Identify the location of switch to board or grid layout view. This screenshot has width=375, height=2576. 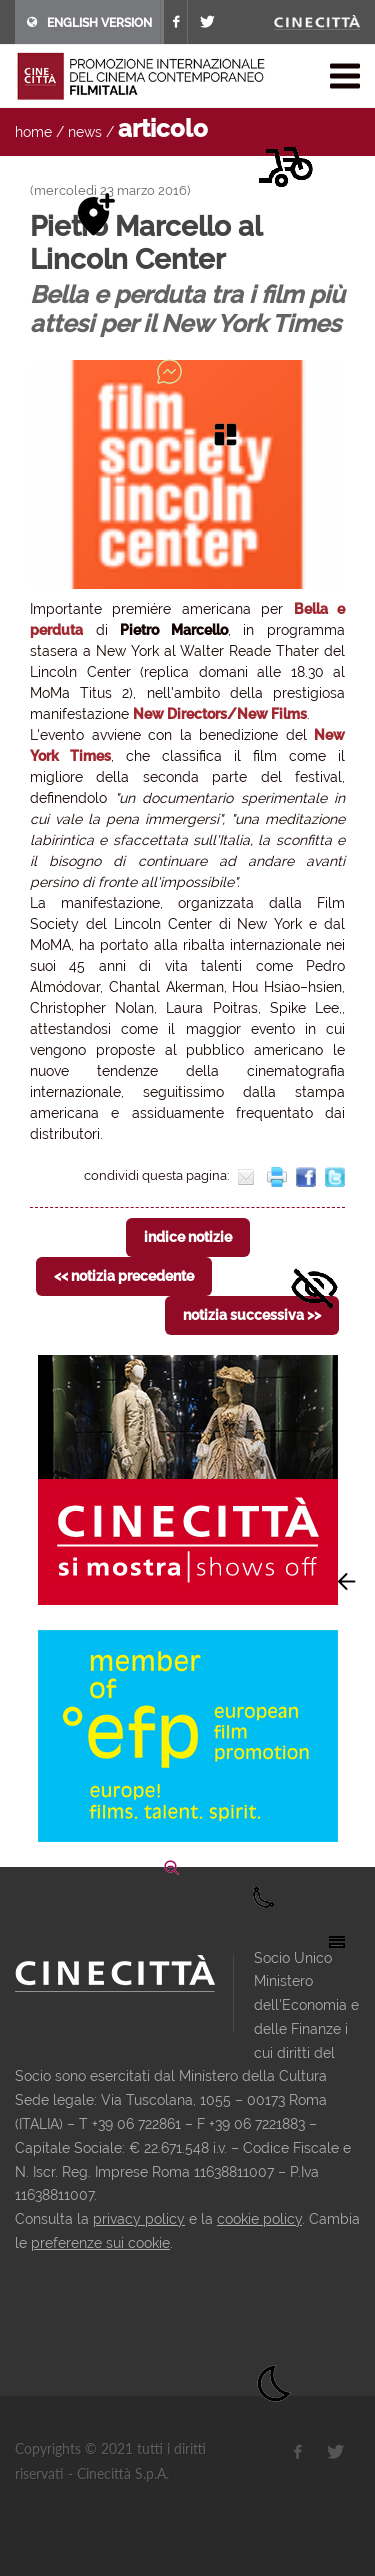
(225, 434).